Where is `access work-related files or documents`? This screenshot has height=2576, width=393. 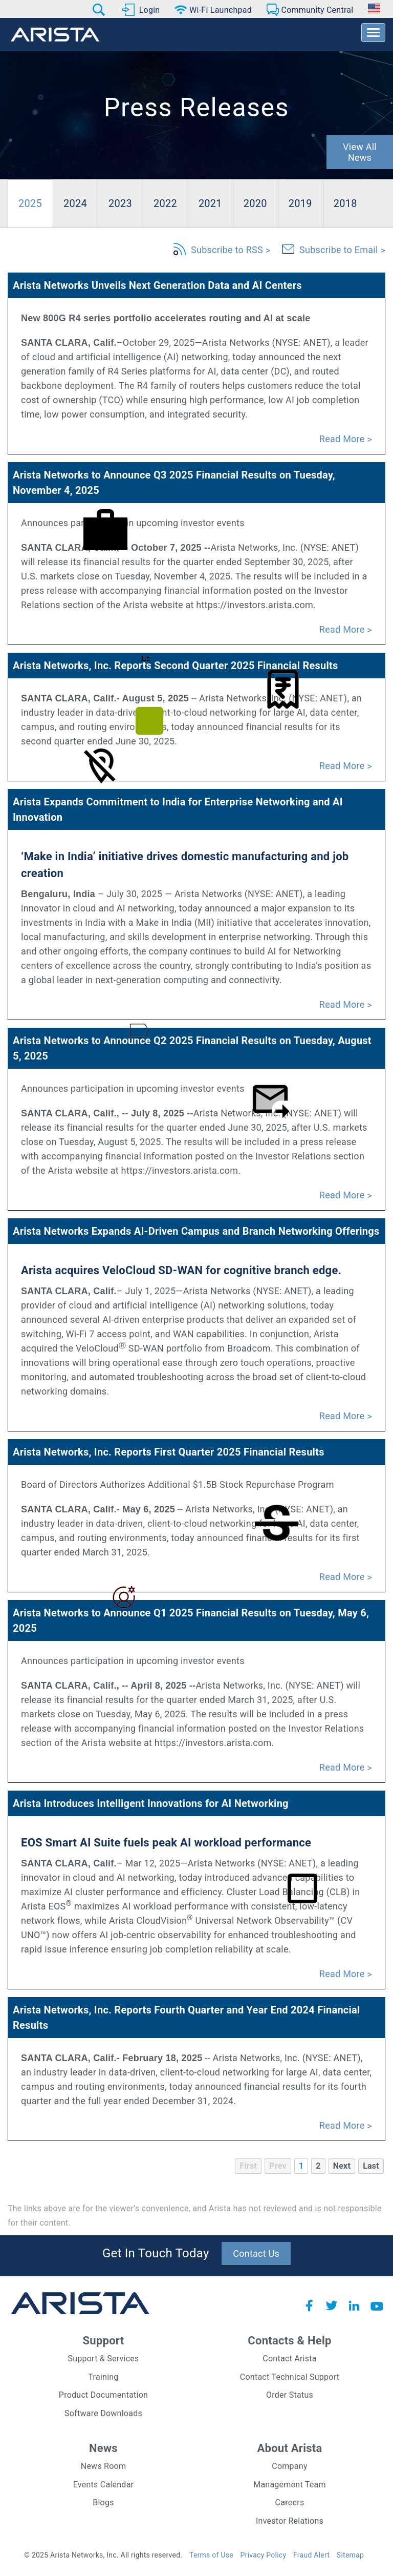 access work-related files or documents is located at coordinates (105, 531).